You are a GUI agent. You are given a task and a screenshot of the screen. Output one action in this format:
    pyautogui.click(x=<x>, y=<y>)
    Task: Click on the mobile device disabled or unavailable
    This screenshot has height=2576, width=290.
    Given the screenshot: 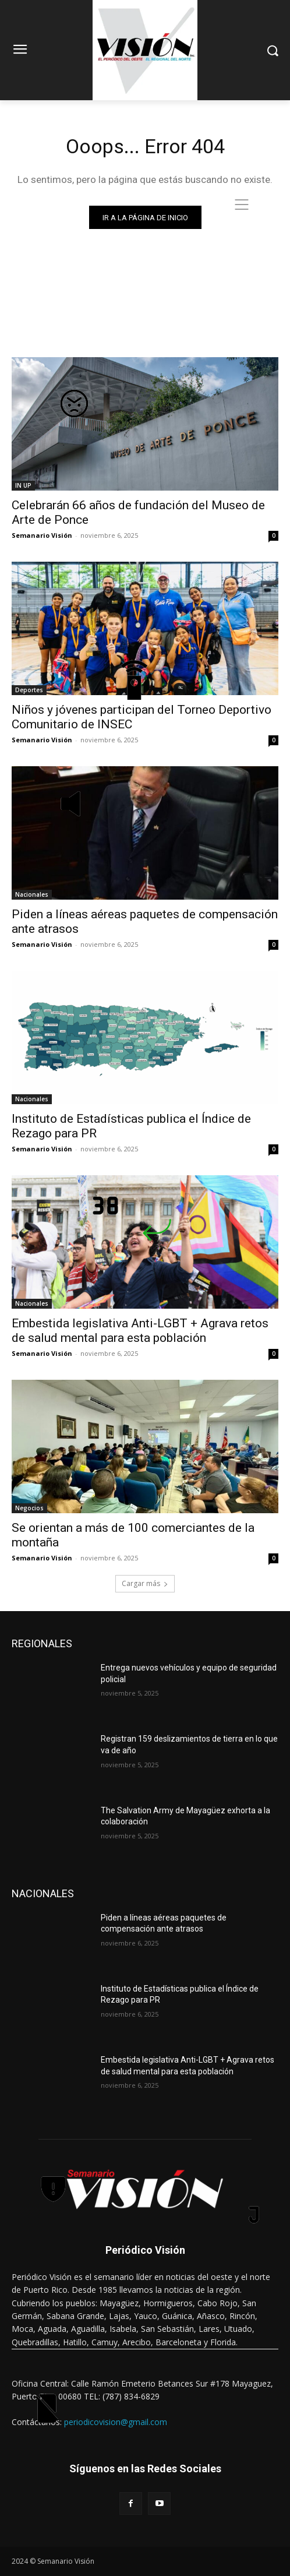 What is the action you would take?
    pyautogui.click(x=47, y=2408)
    